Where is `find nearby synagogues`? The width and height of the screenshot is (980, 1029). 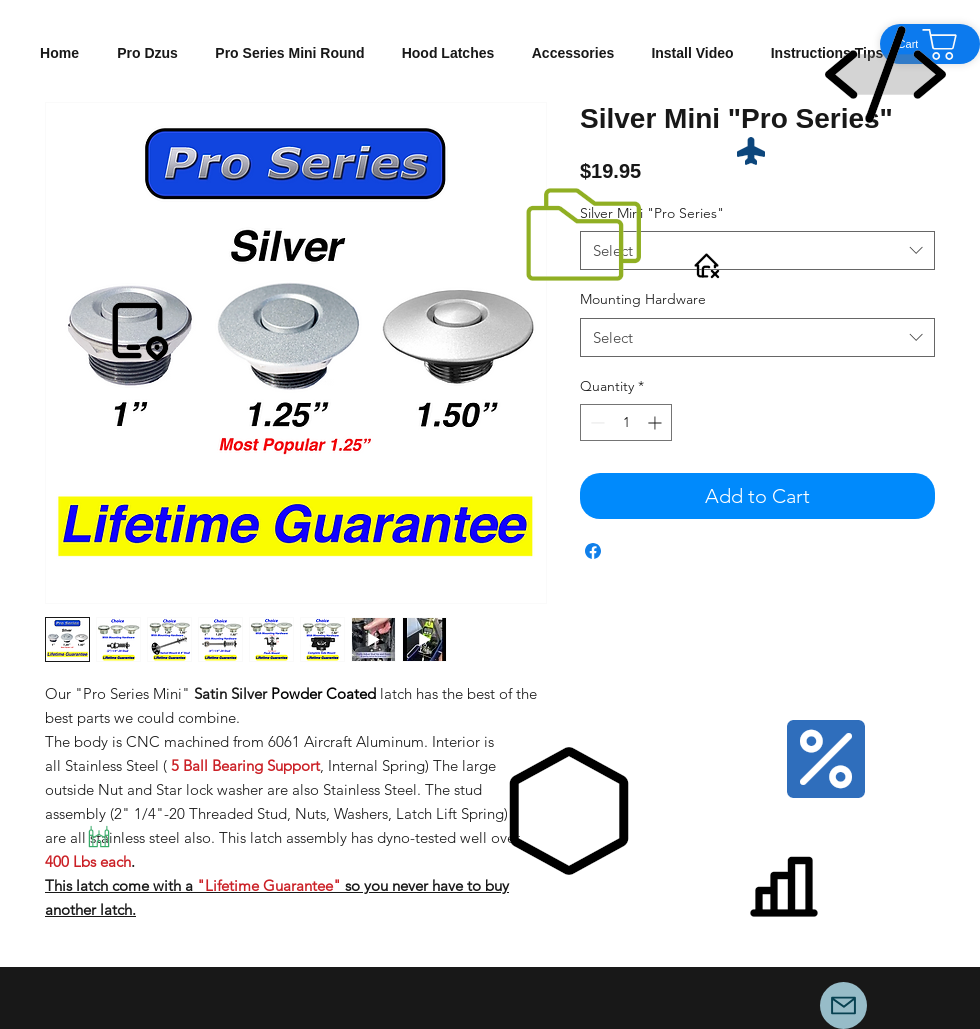
find nearby synagogues is located at coordinates (99, 837).